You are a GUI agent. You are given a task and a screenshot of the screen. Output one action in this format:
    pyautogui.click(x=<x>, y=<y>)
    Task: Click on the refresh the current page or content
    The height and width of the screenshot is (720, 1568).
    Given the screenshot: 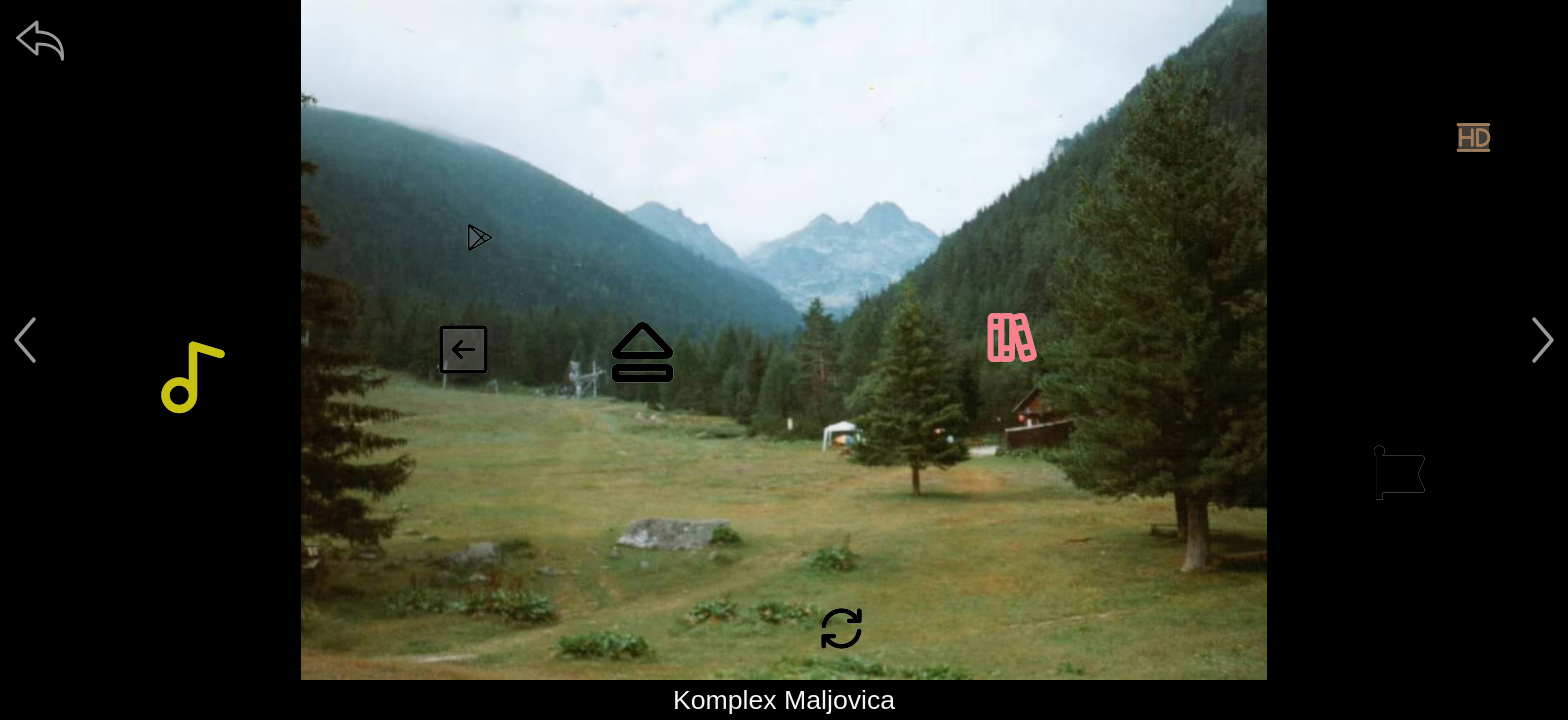 What is the action you would take?
    pyautogui.click(x=841, y=628)
    